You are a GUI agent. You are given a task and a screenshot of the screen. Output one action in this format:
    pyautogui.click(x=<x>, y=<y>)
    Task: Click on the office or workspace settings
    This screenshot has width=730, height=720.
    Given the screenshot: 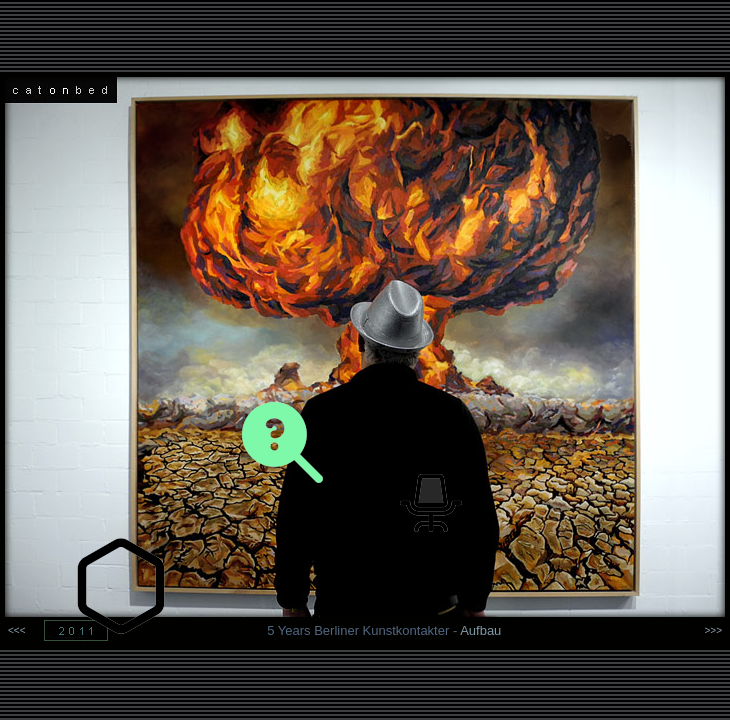 What is the action you would take?
    pyautogui.click(x=431, y=503)
    